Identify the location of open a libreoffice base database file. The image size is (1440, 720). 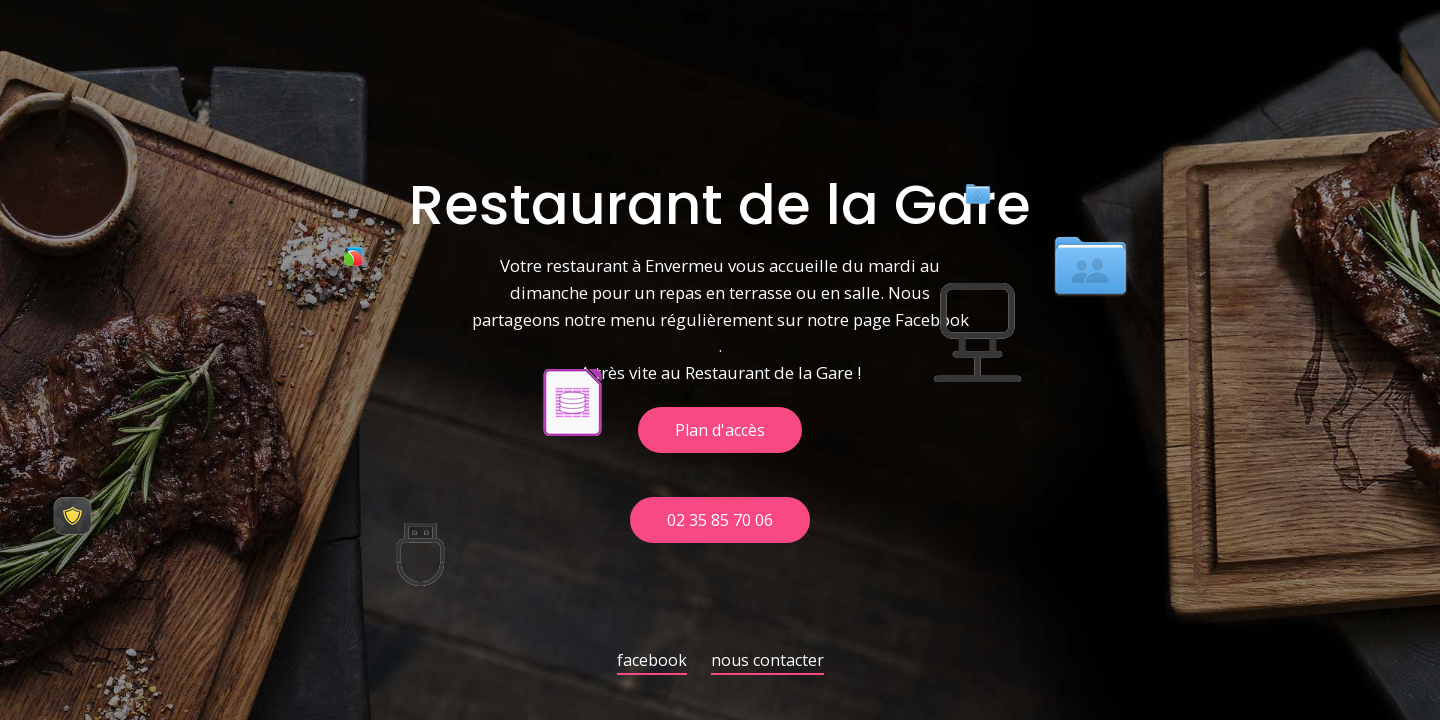
(572, 402).